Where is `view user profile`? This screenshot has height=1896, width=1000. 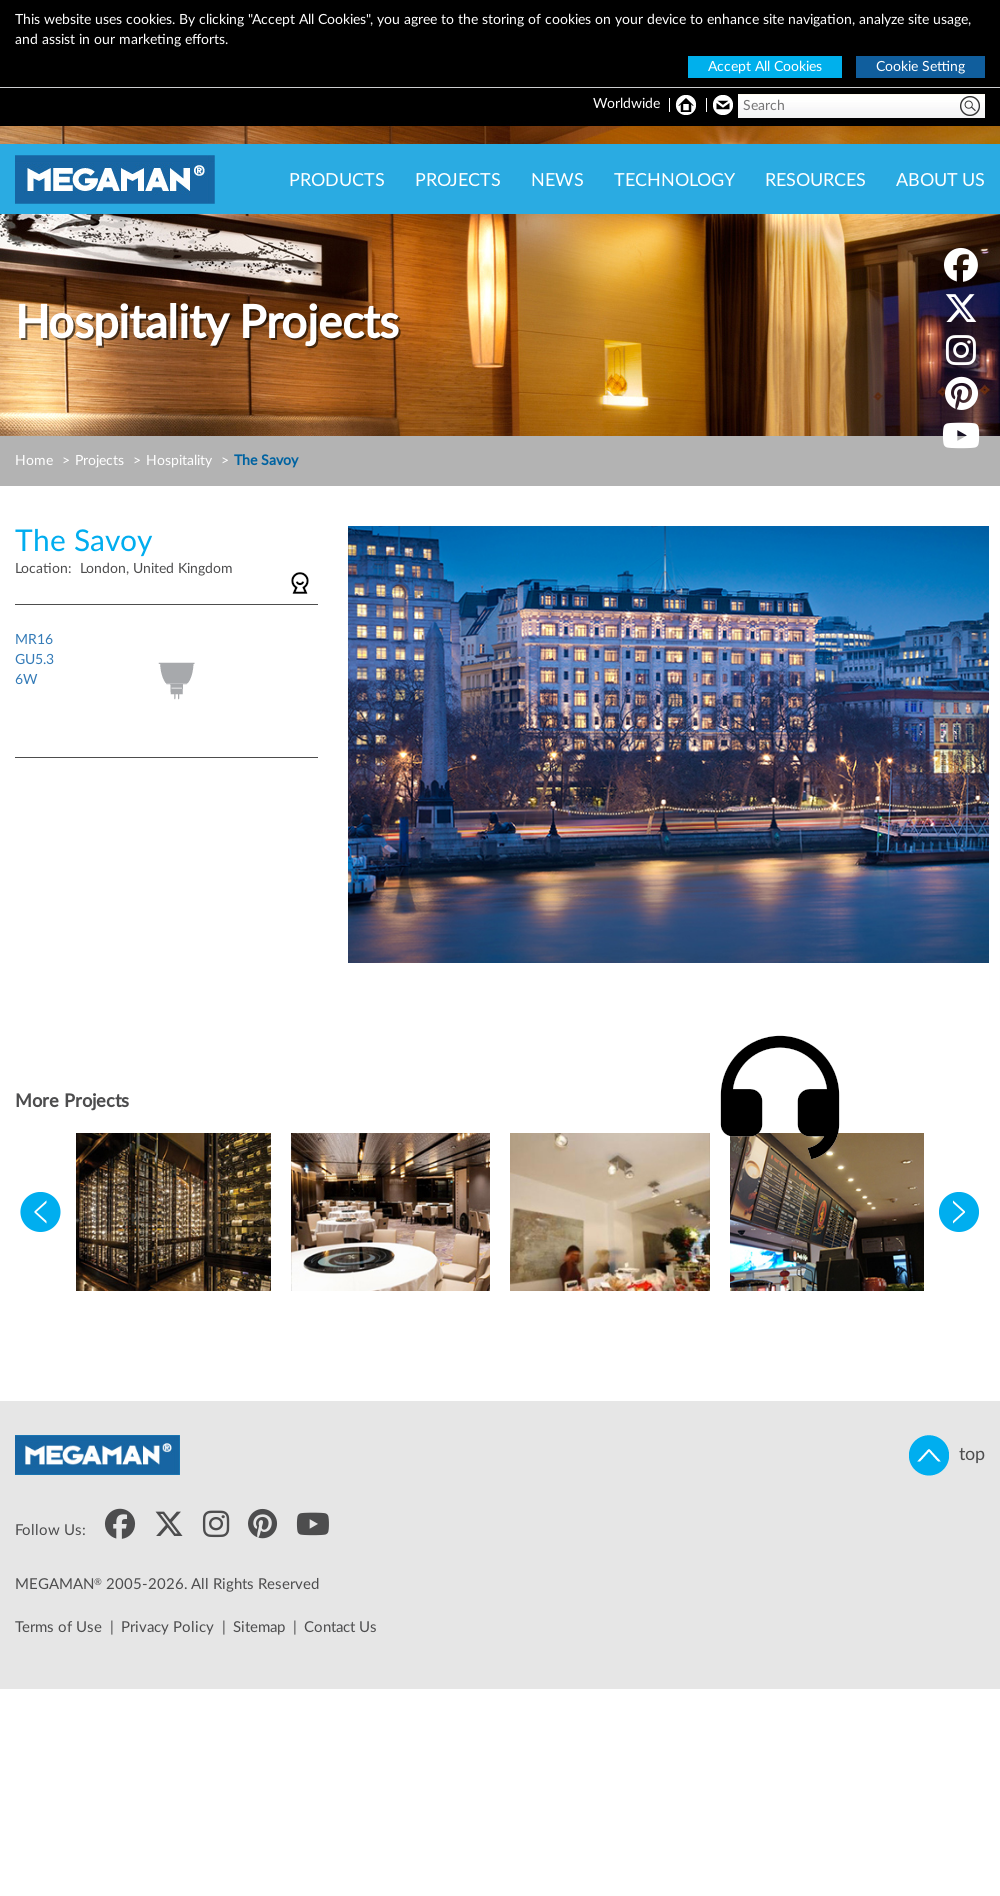 view user profile is located at coordinates (300, 583).